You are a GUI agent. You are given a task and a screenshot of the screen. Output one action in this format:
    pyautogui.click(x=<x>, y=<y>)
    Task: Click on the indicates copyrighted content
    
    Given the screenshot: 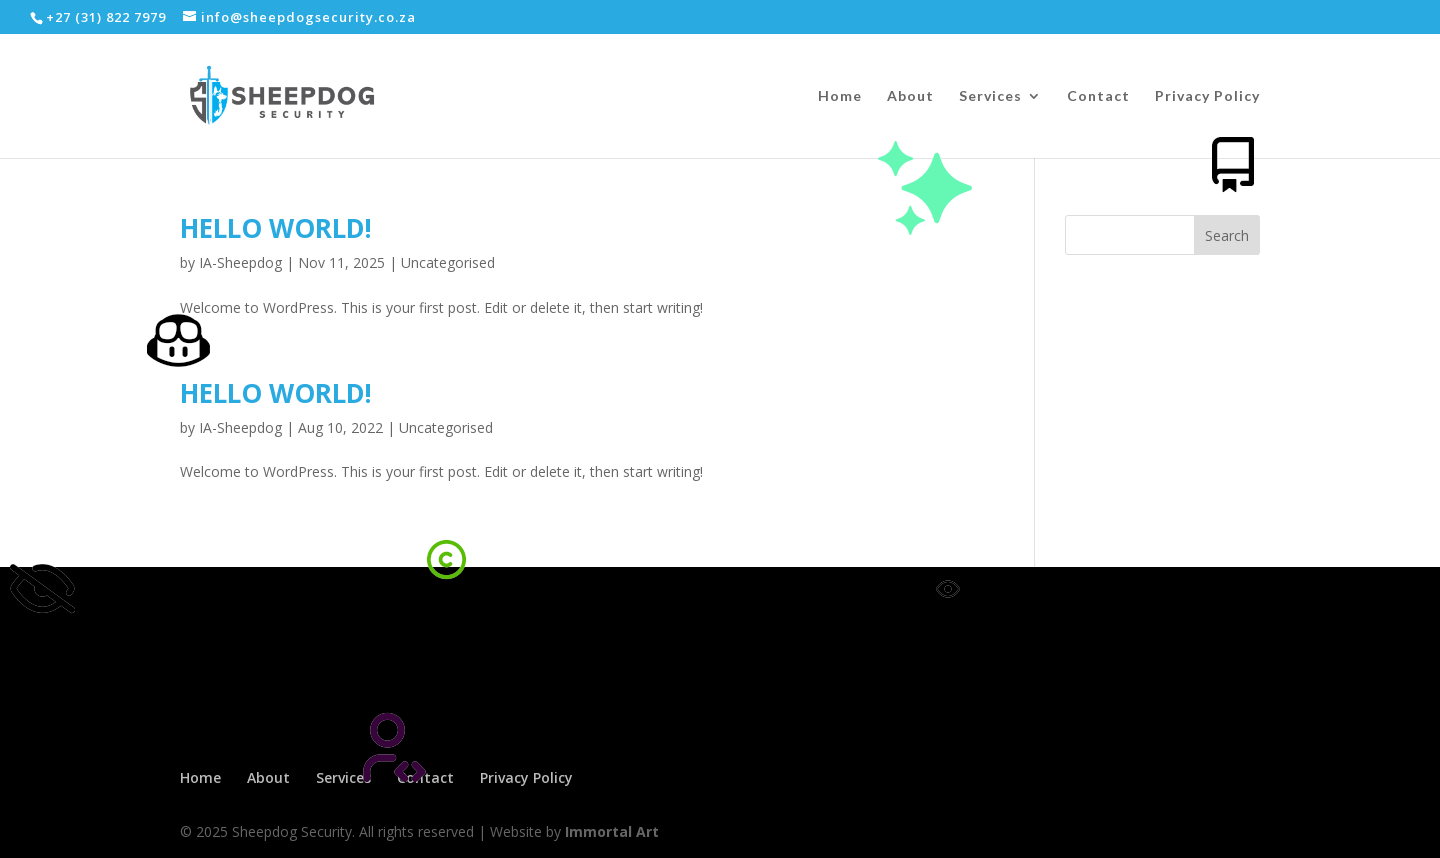 What is the action you would take?
    pyautogui.click(x=446, y=559)
    